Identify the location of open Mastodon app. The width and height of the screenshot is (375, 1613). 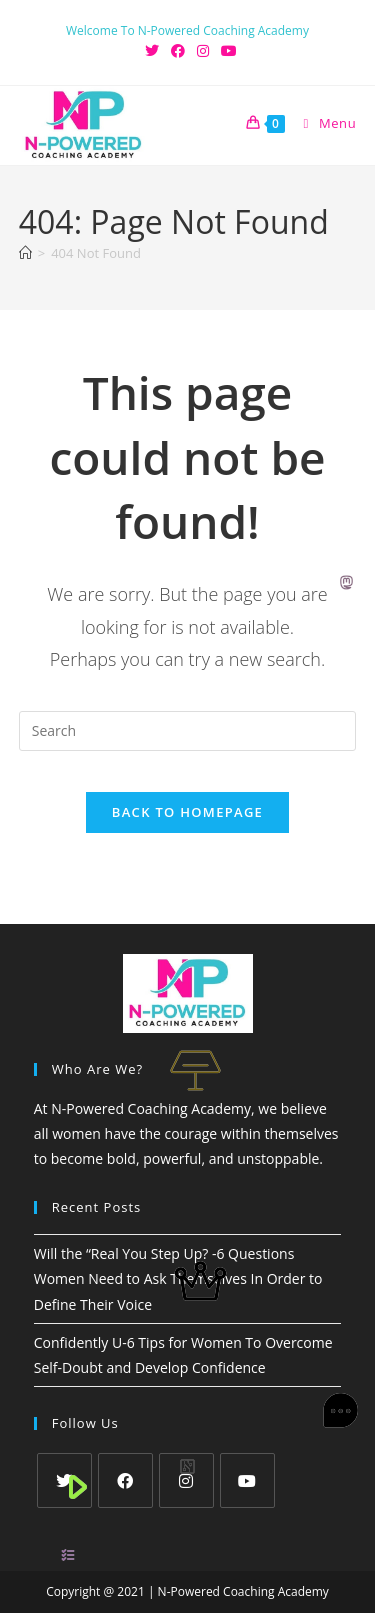
(346, 582).